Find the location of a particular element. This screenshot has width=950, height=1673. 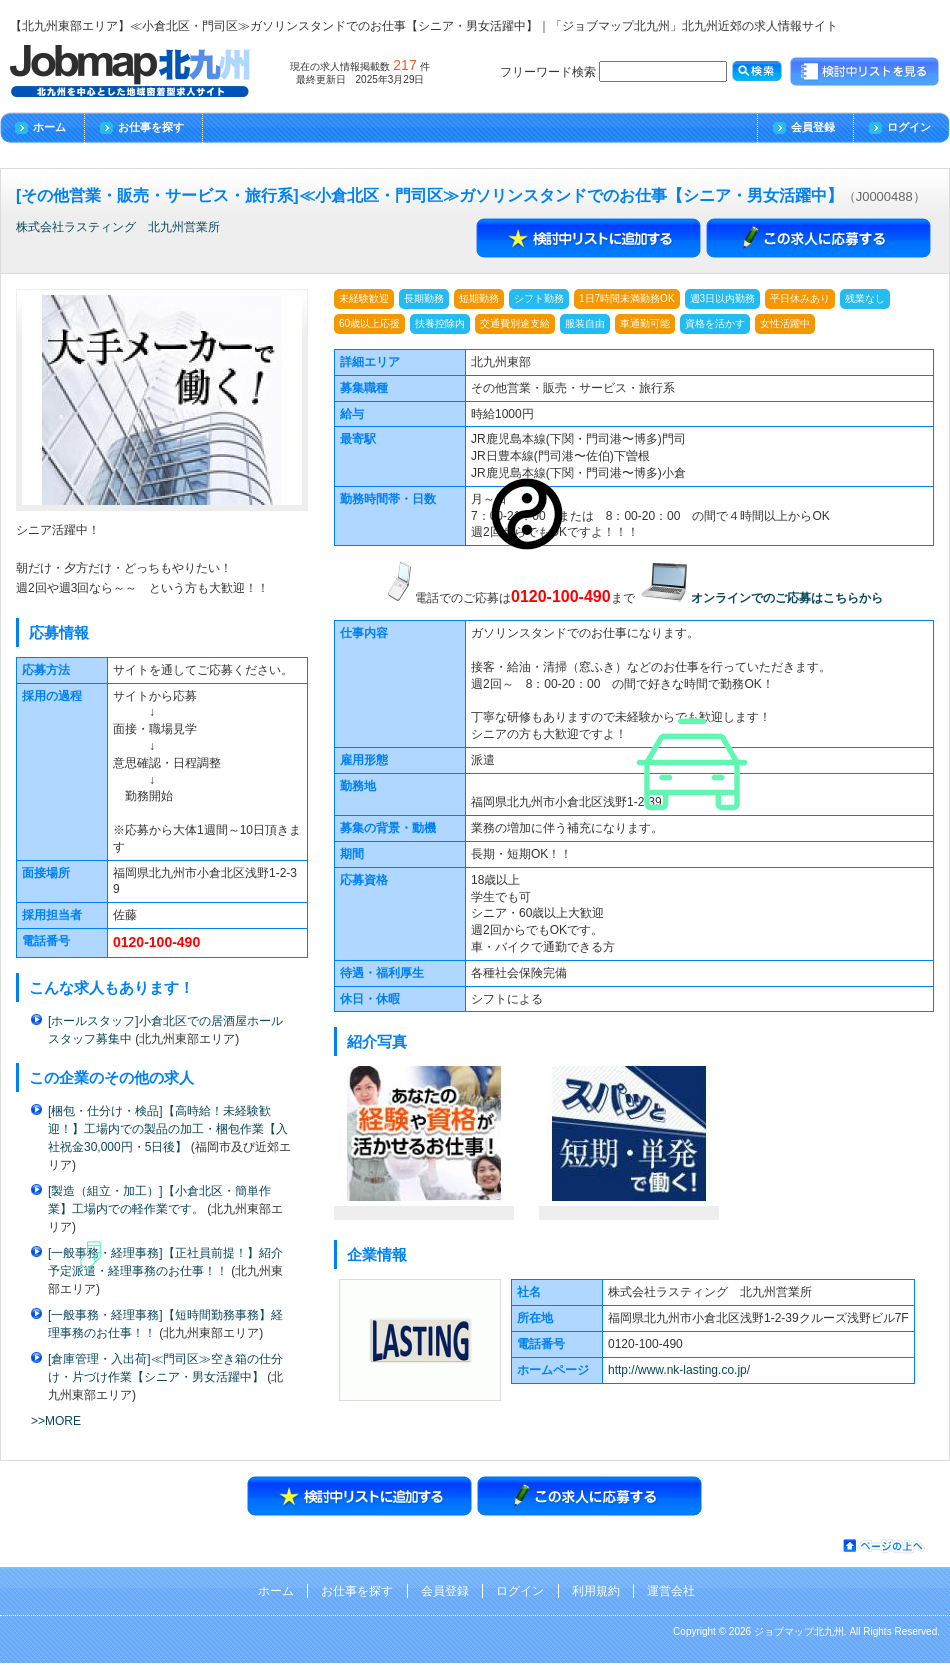

browse clothing or apparel items is located at coordinates (91, 1254).